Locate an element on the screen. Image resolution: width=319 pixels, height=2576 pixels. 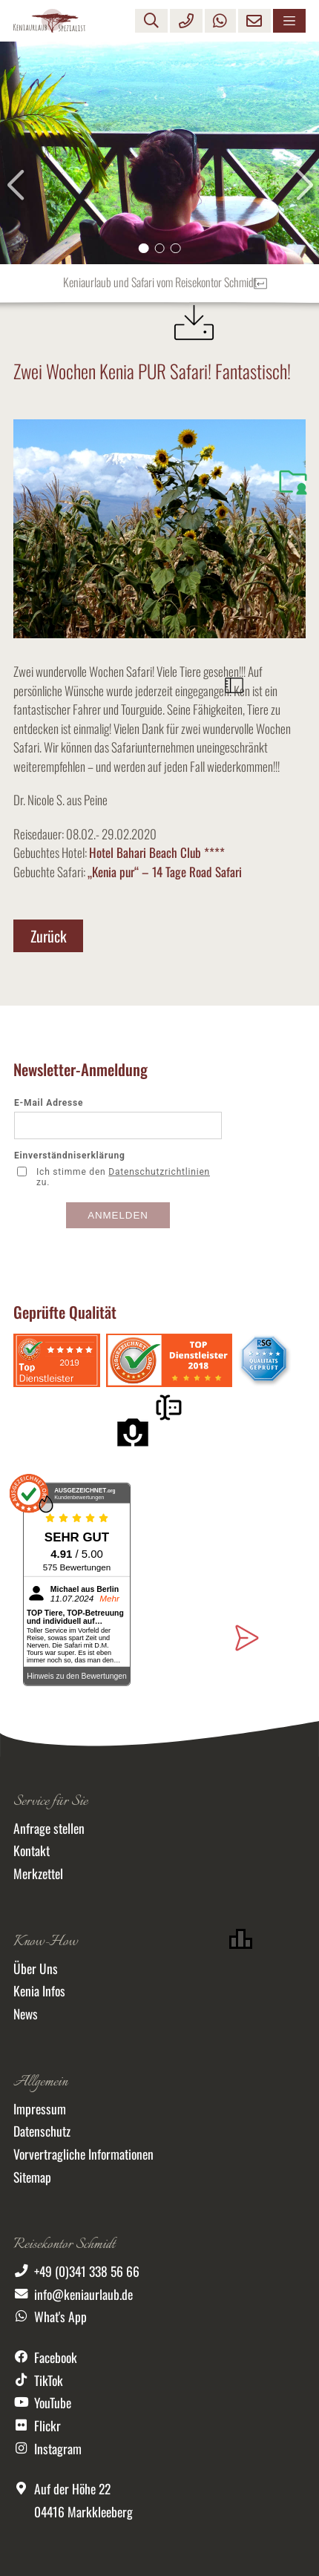
indicates trending or popular content is located at coordinates (46, 1504).